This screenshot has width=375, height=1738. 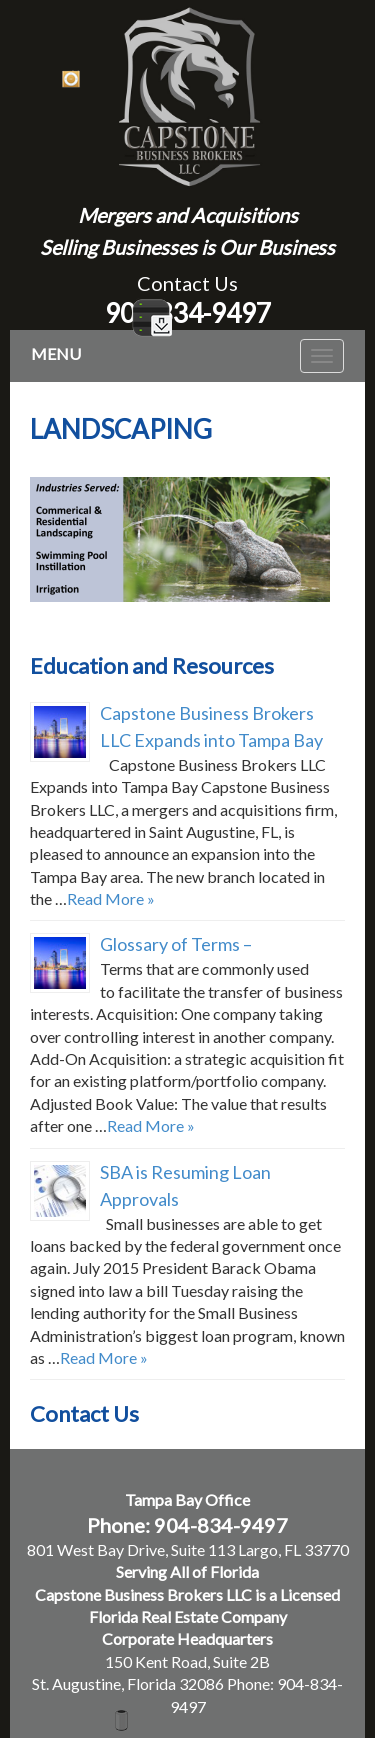 I want to click on mac pro (cylinder model) in finder sidebar, so click(x=121, y=1720).